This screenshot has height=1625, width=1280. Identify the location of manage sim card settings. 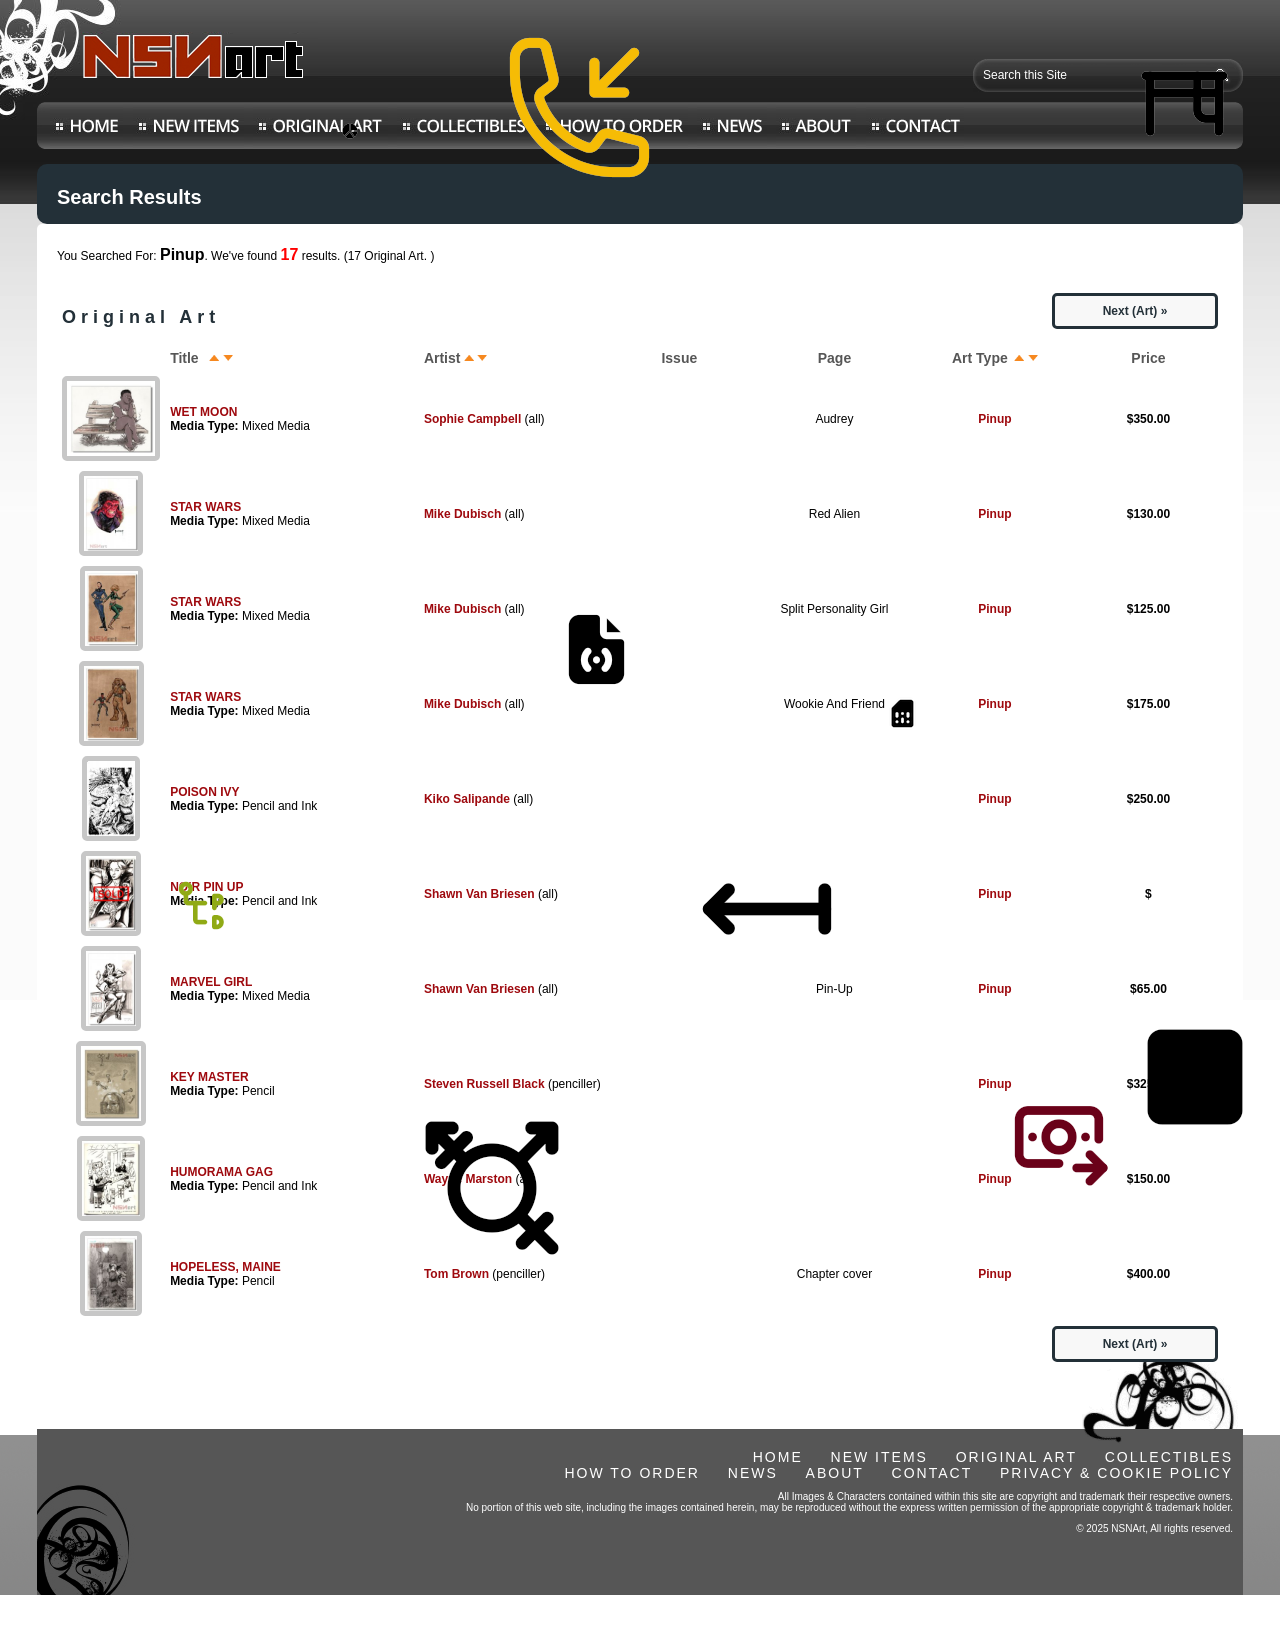
(902, 713).